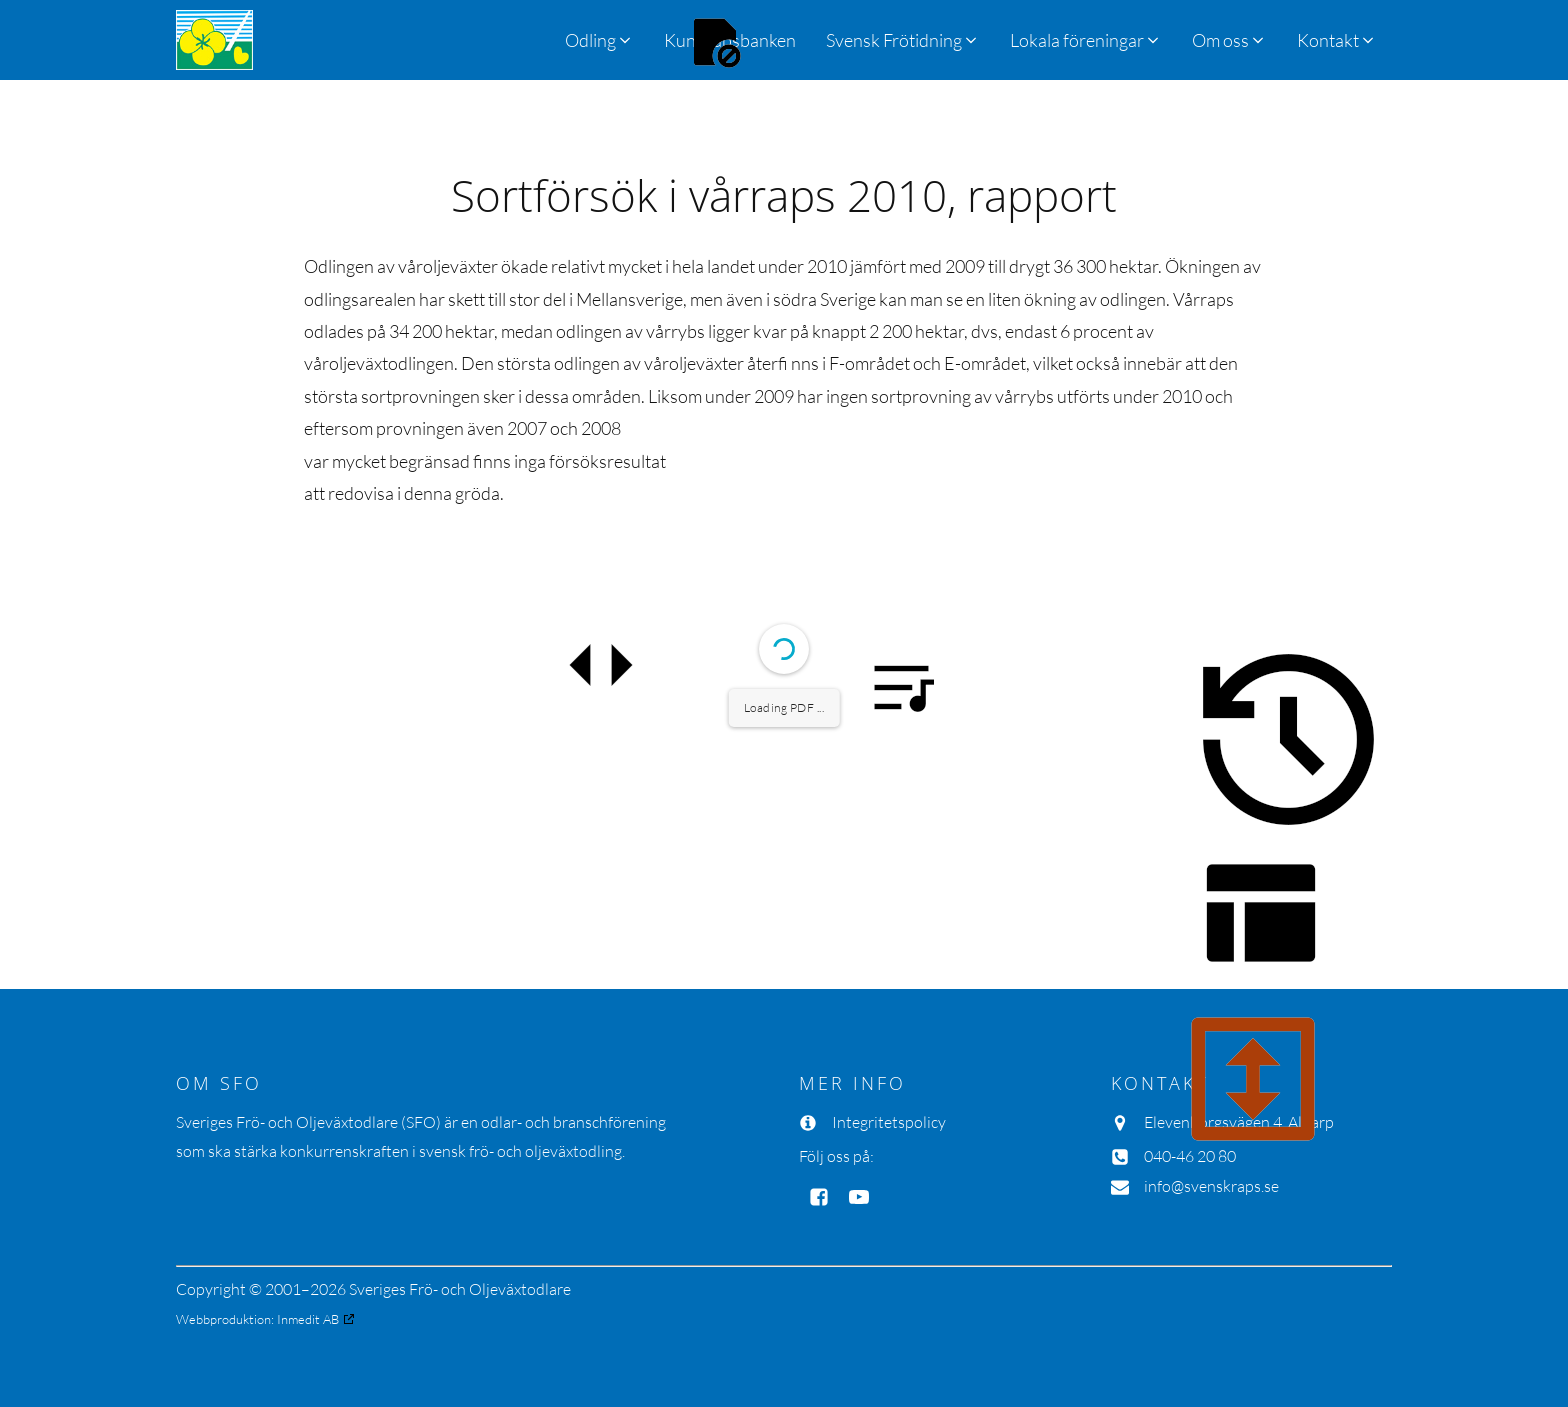 This screenshot has height=1407, width=1568. Describe the element at coordinates (601, 665) in the screenshot. I see `expand content horizontally` at that location.